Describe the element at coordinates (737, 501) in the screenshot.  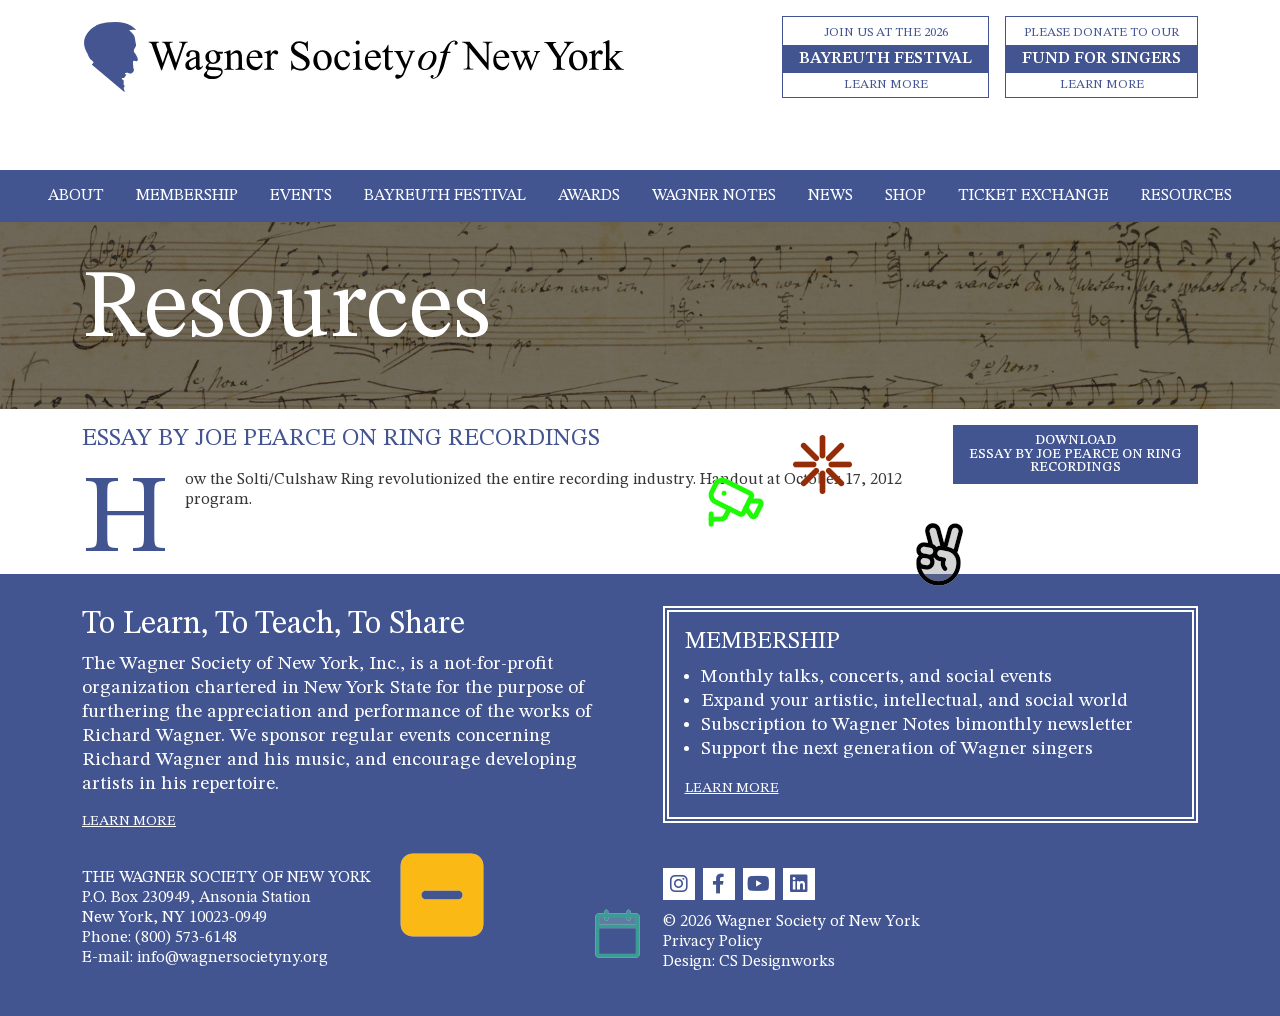
I see `access security camera feed` at that location.